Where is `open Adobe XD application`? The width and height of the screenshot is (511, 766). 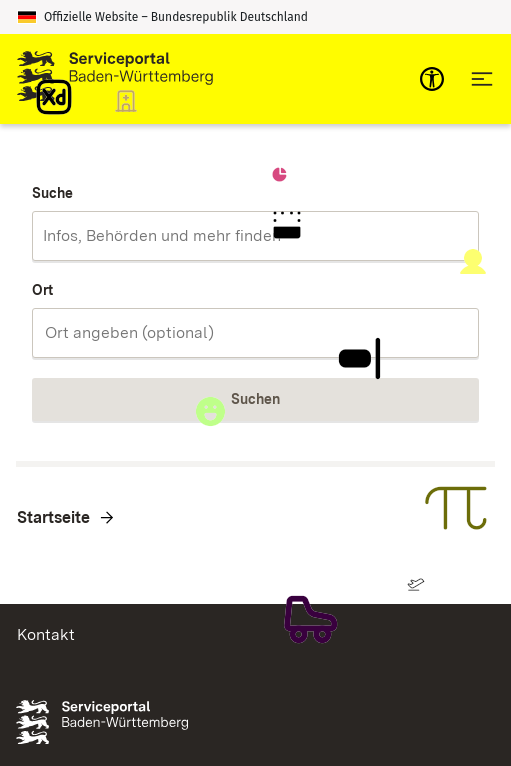 open Adobe XD application is located at coordinates (54, 97).